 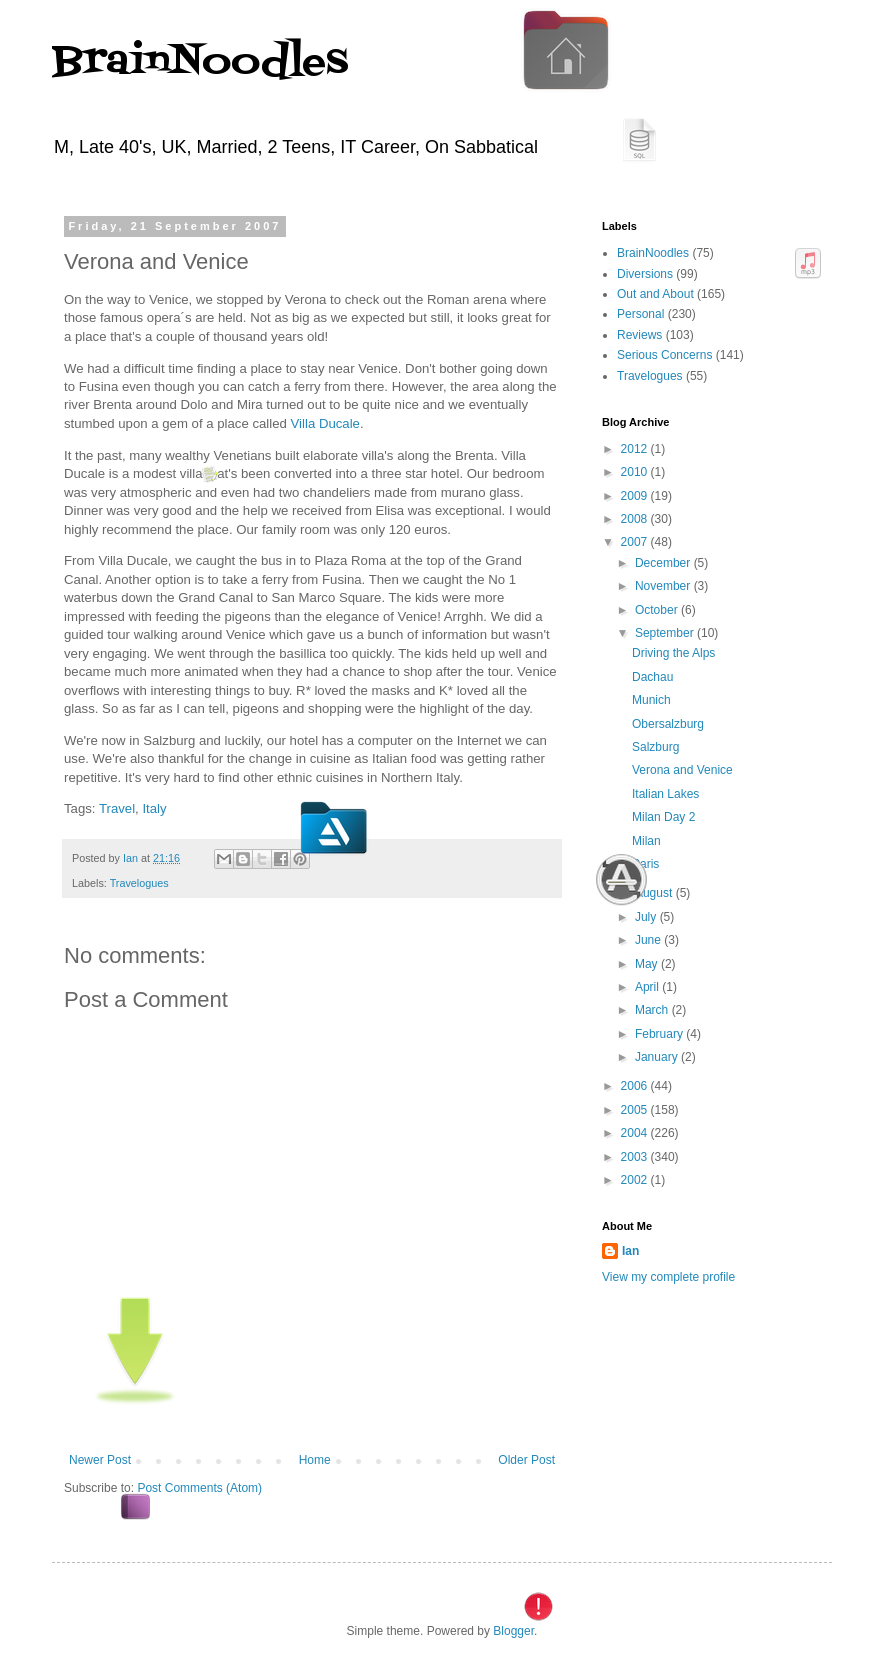 I want to click on summarize or highlight key points in a document, so click(x=210, y=474).